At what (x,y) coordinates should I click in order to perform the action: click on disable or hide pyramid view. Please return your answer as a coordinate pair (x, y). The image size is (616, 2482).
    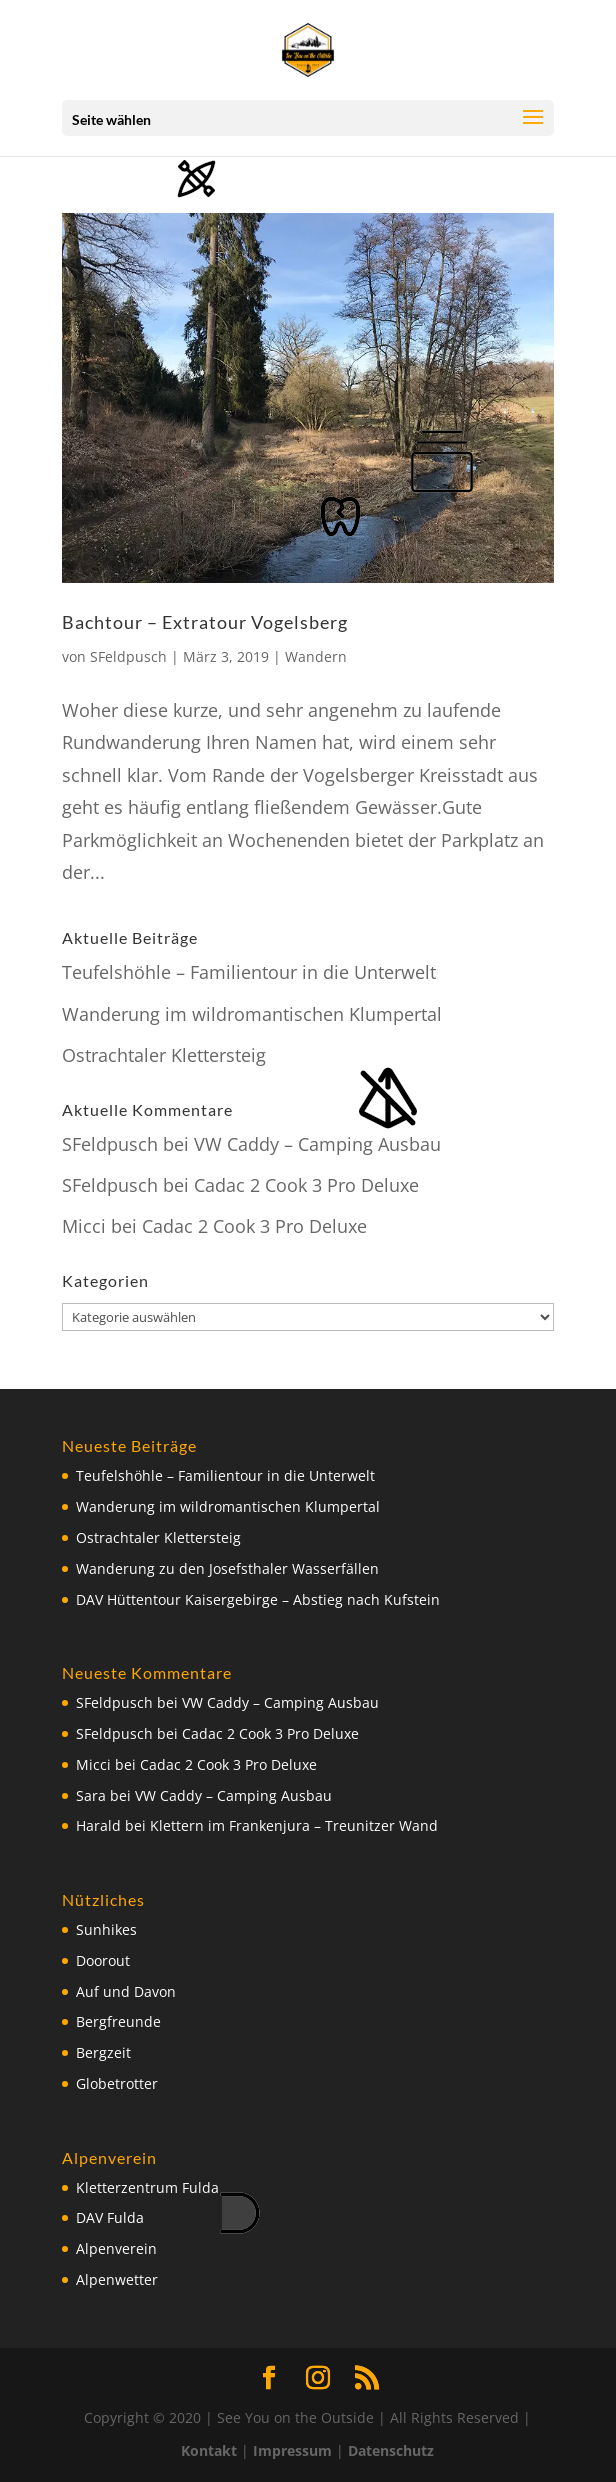
    Looking at the image, I should click on (388, 1098).